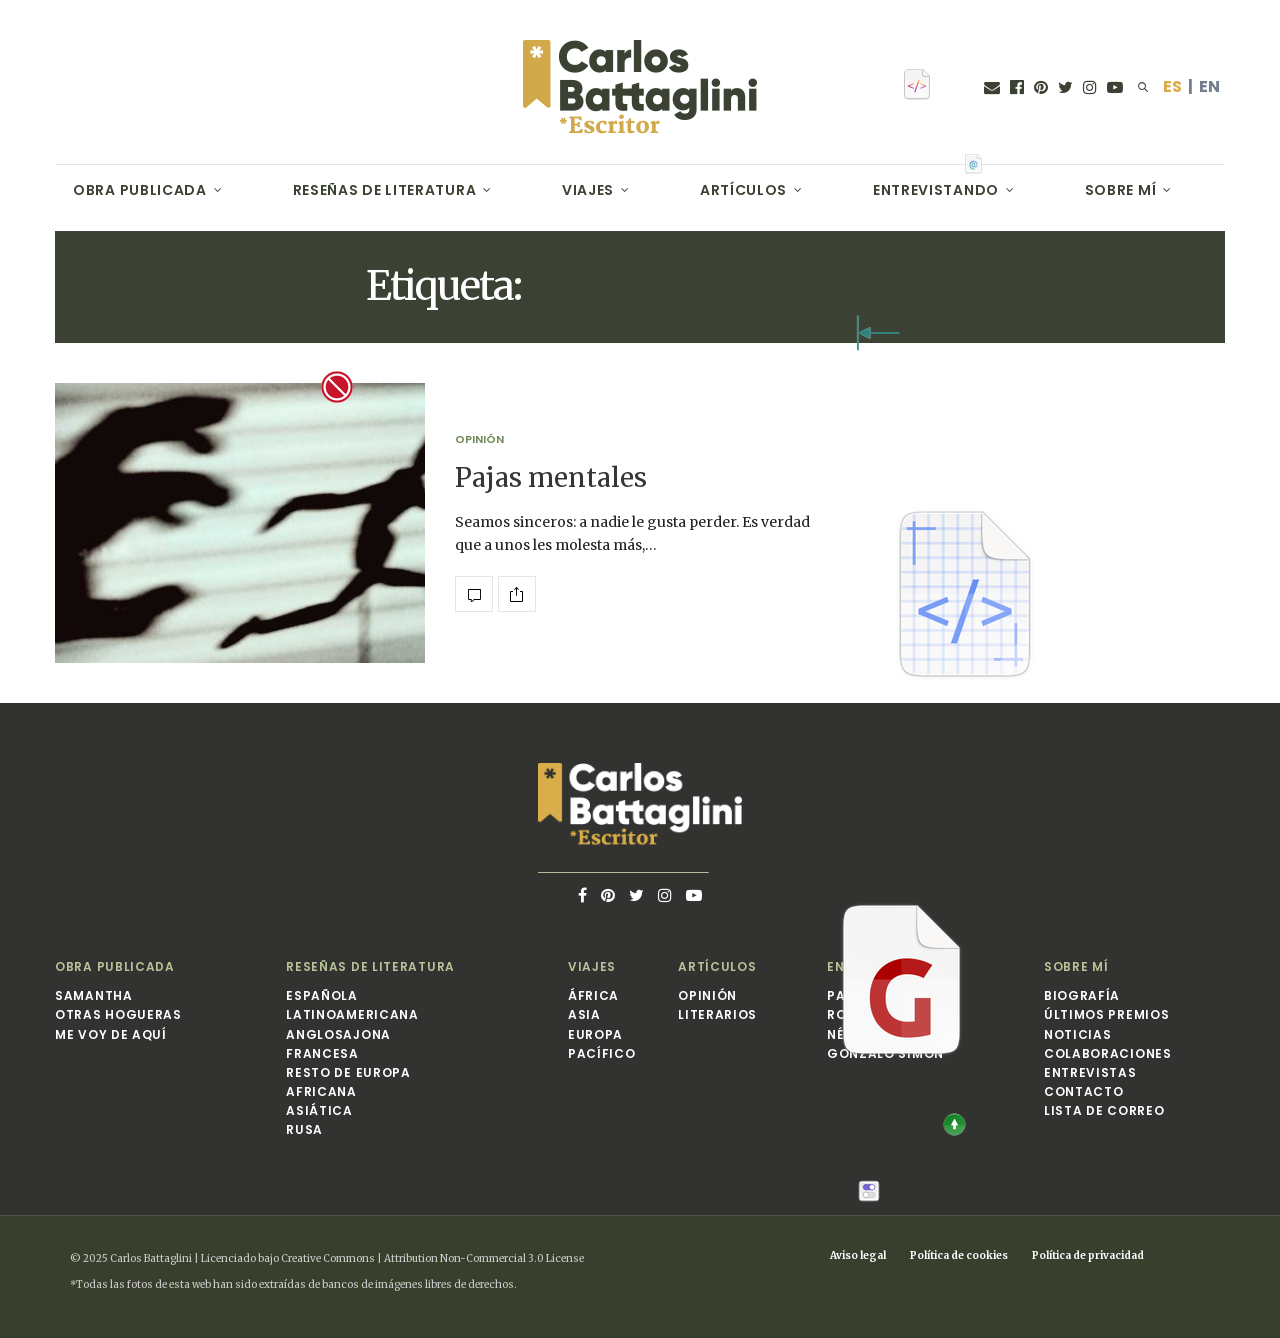  What do you see at coordinates (973, 163) in the screenshot?
I see `an email message file` at bounding box center [973, 163].